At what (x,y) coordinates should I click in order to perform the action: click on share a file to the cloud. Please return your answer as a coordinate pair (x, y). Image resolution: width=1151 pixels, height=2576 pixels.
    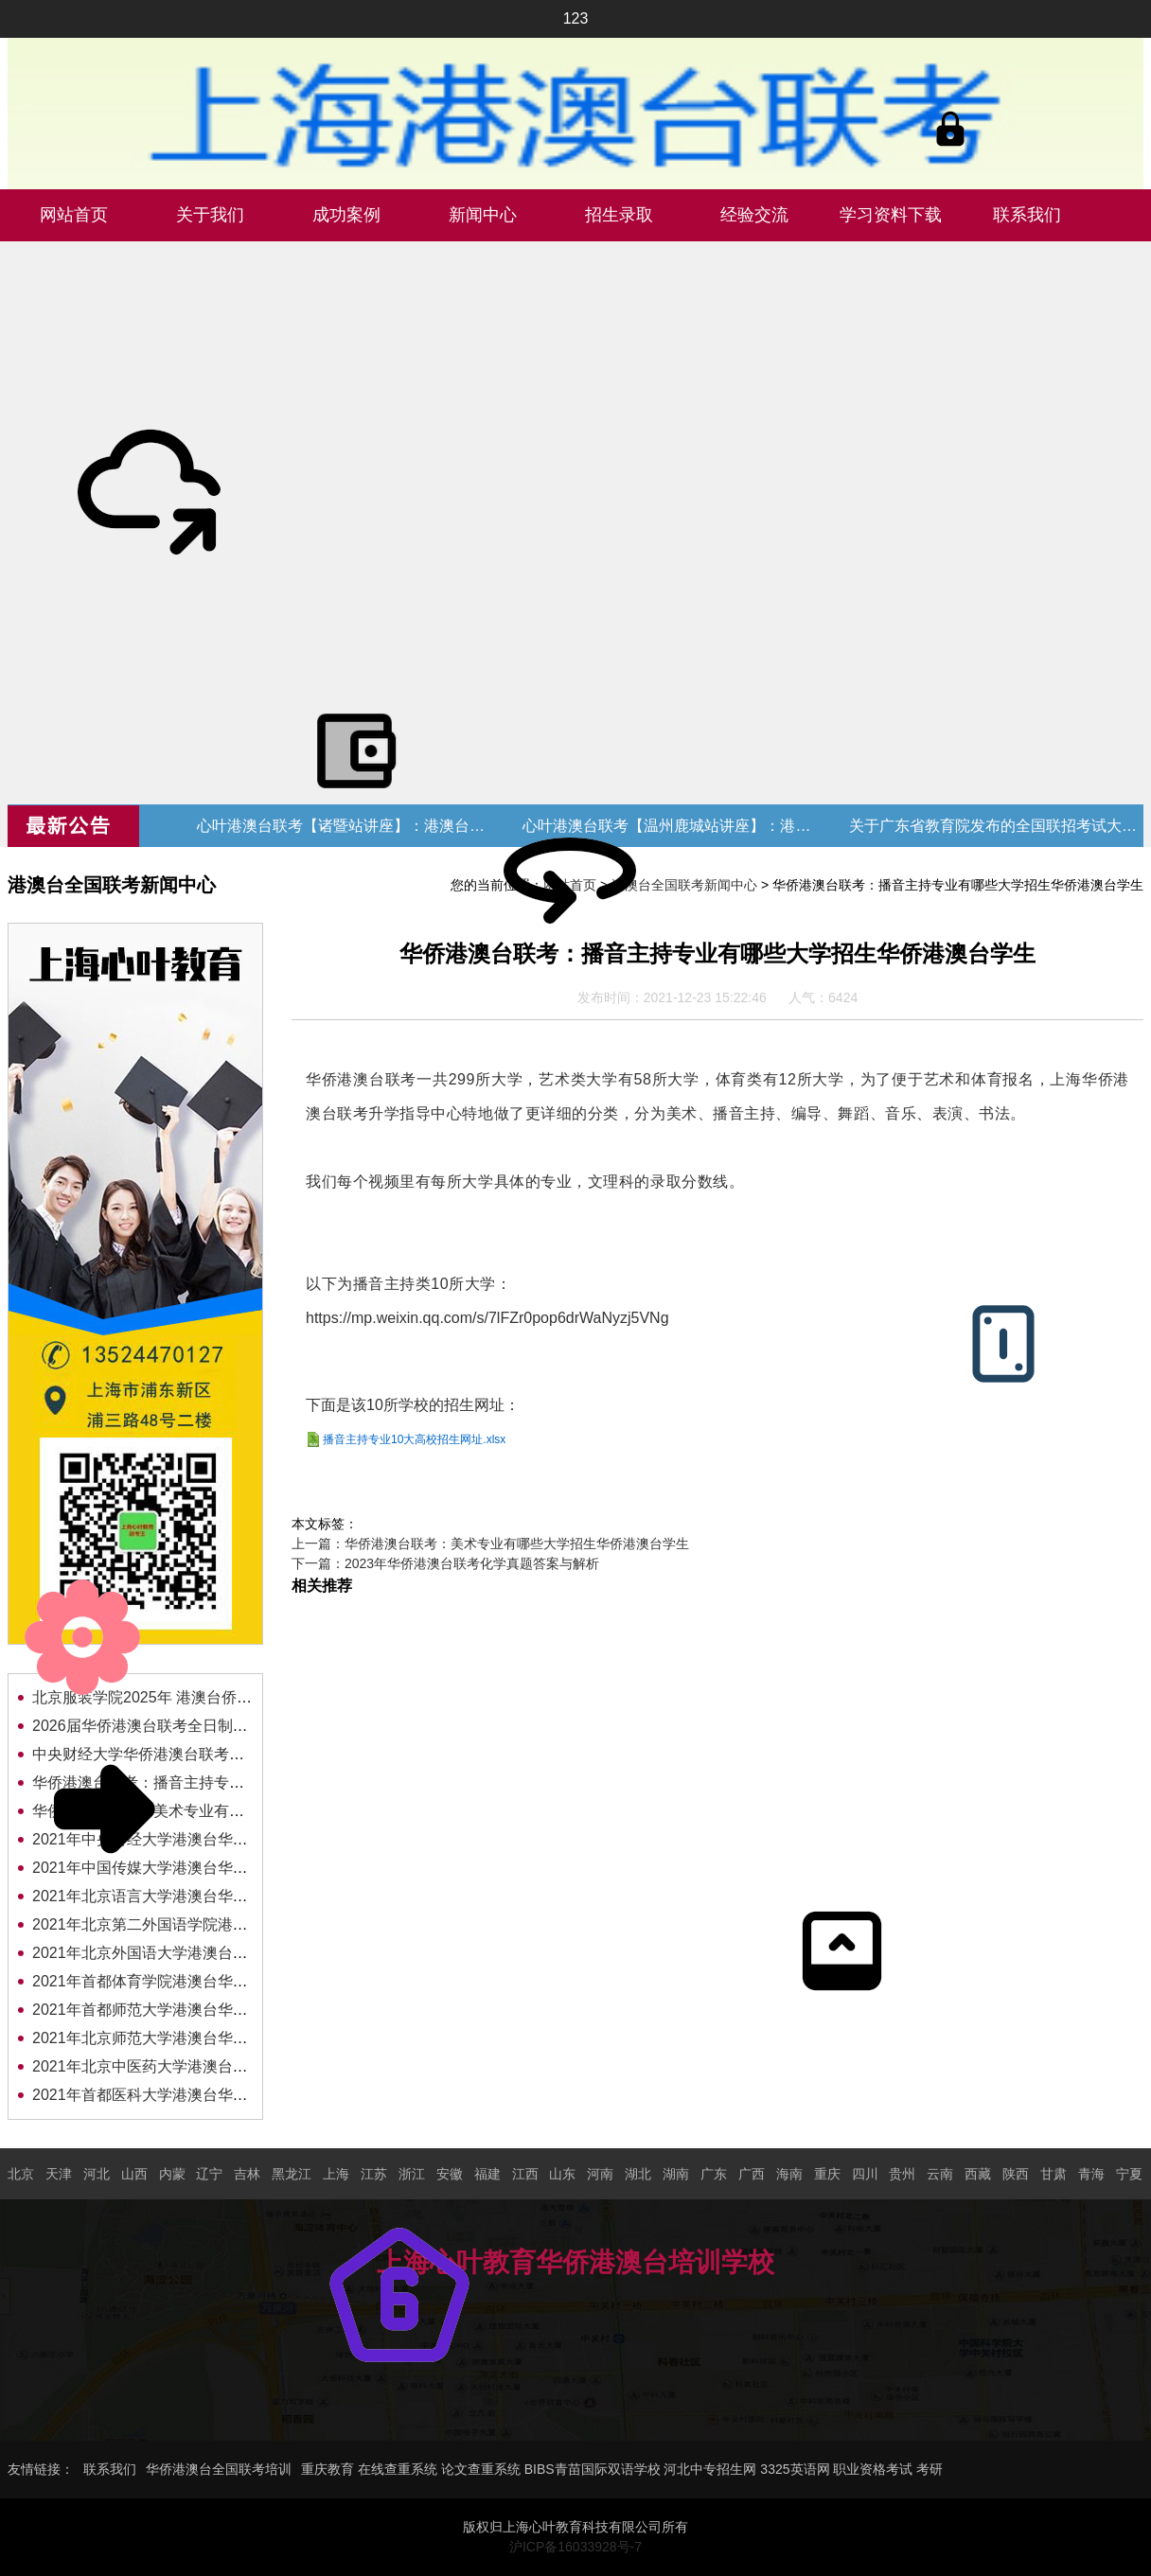
    Looking at the image, I should click on (150, 482).